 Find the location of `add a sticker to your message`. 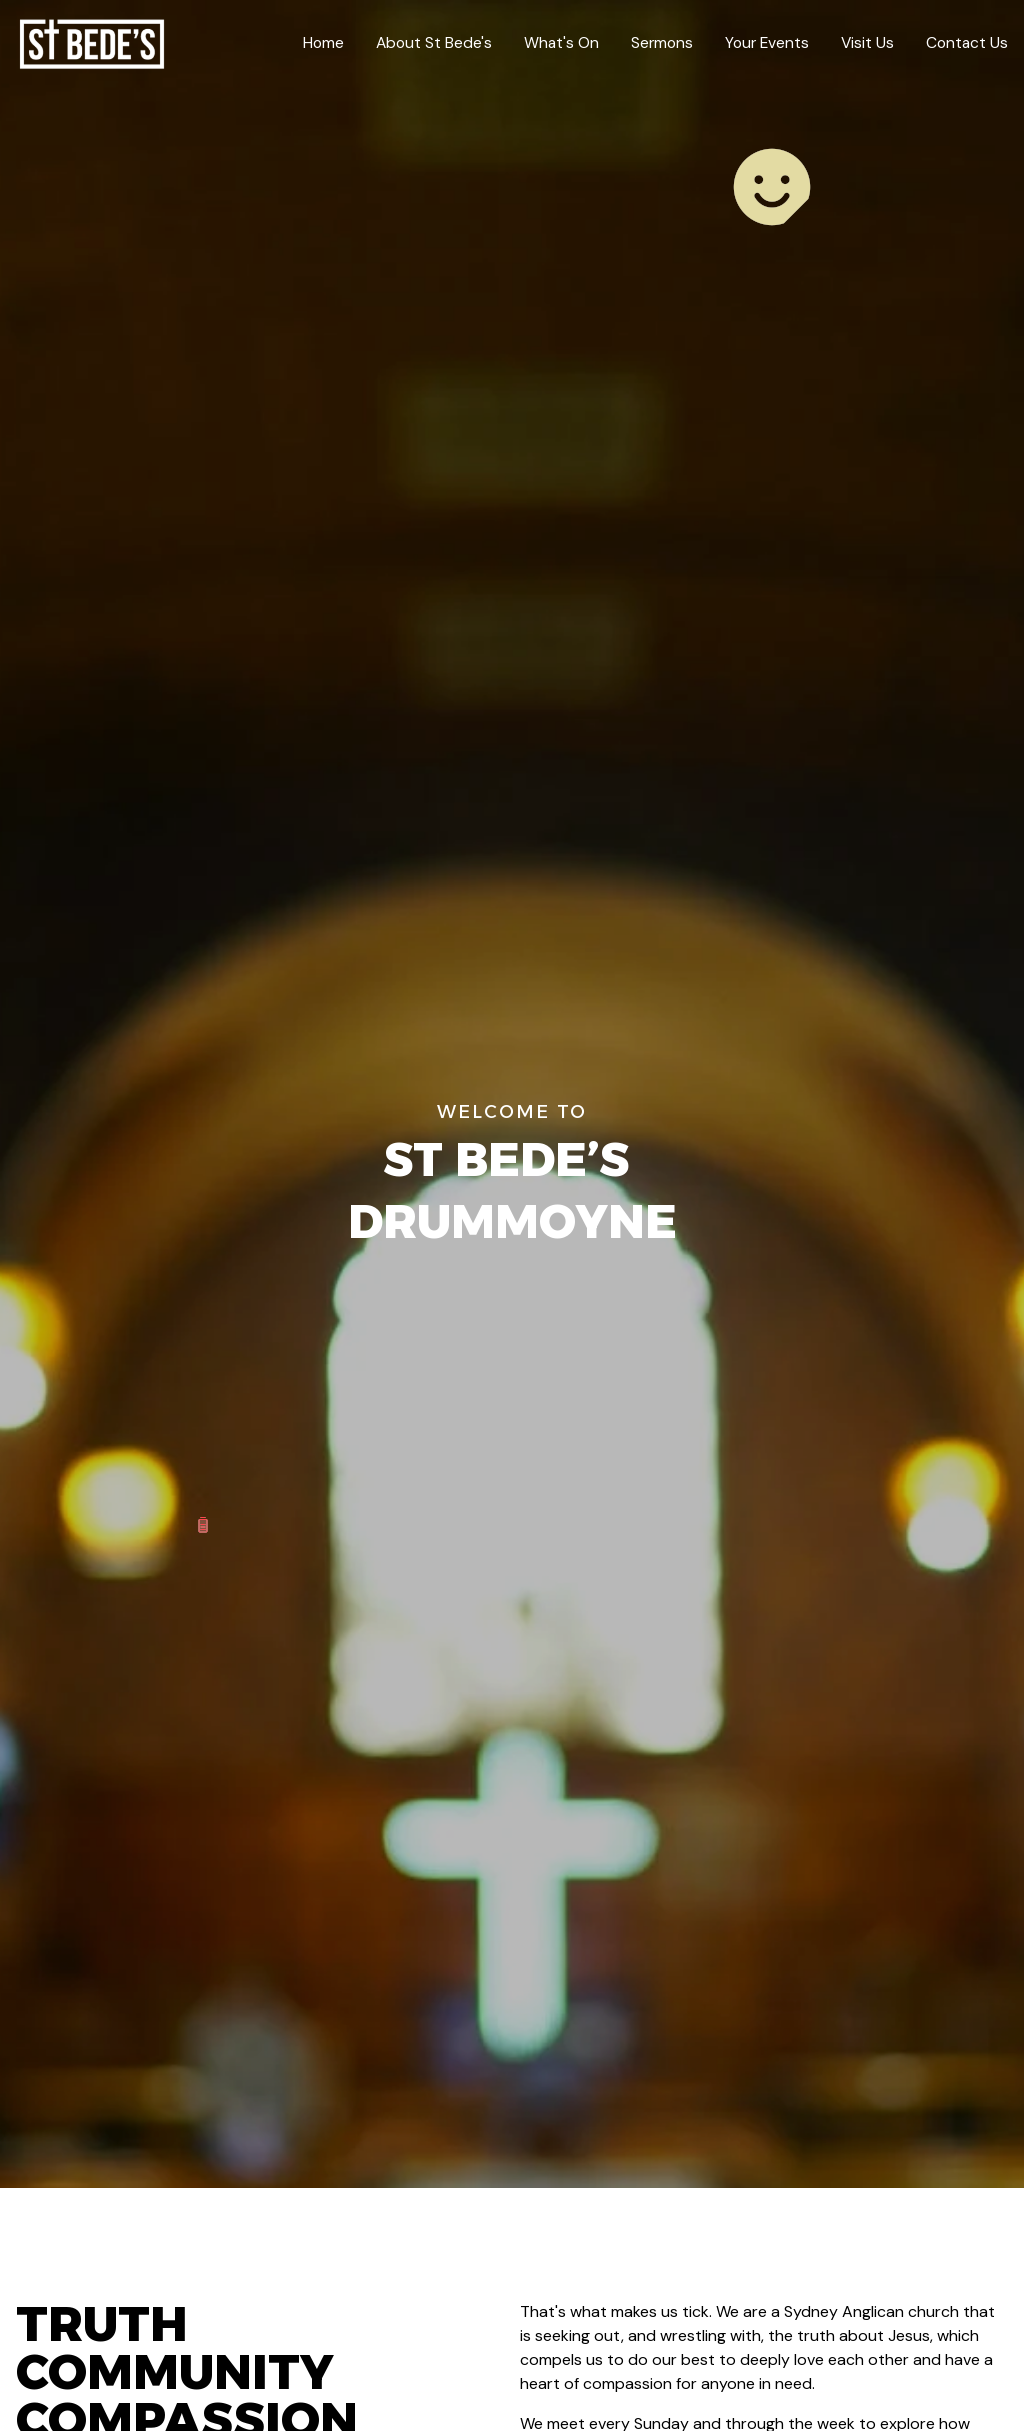

add a sticker to your message is located at coordinates (772, 187).